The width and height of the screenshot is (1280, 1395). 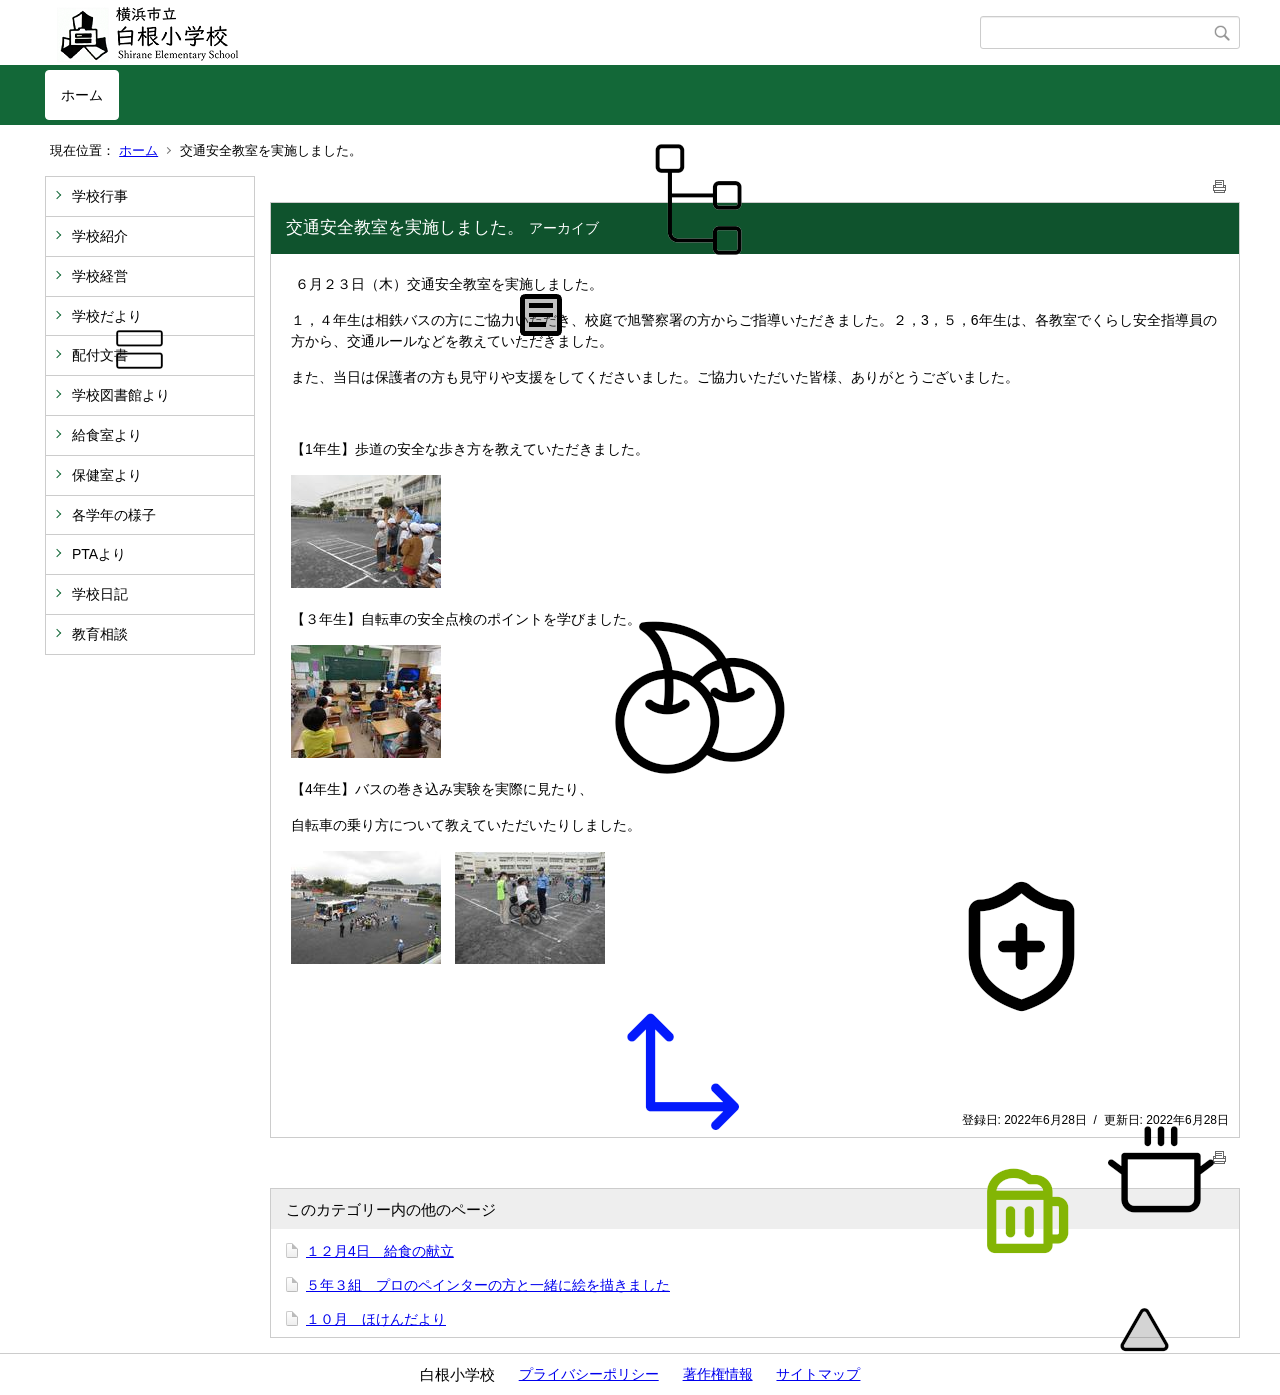 What do you see at coordinates (1144, 1330) in the screenshot?
I see `play or start media content` at bounding box center [1144, 1330].